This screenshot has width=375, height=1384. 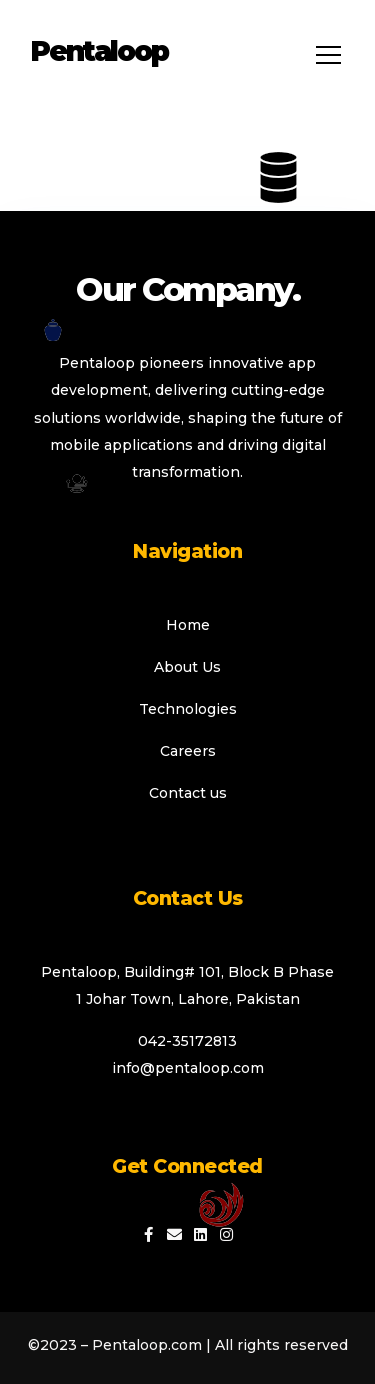 What do you see at coordinates (53, 330) in the screenshot?
I see `store or access inventory items` at bounding box center [53, 330].